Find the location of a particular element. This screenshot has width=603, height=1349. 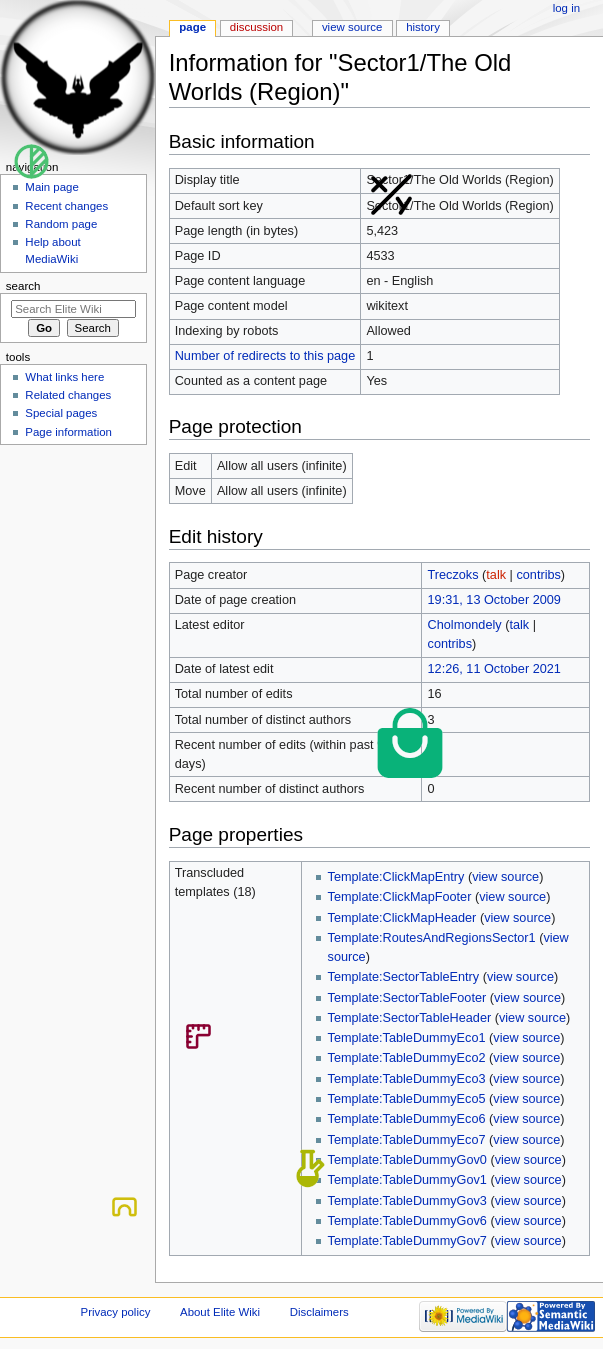

access smoking or cannabis-related content is located at coordinates (309, 1168).